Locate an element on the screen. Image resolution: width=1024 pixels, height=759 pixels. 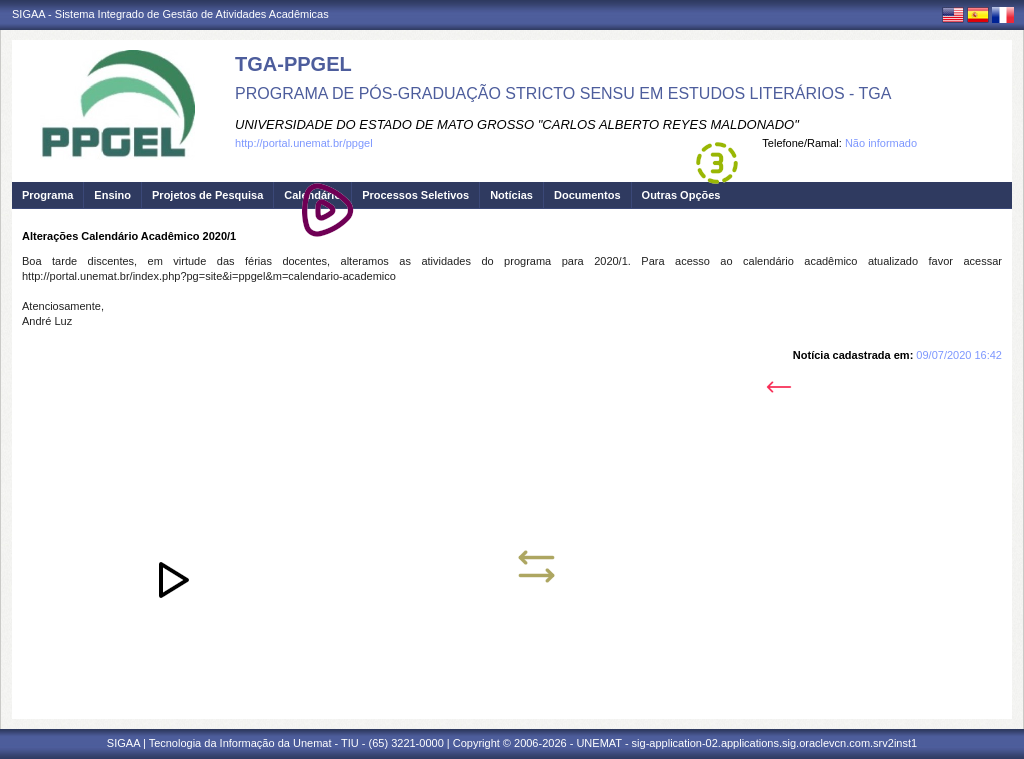
swap or exchange items is located at coordinates (536, 566).